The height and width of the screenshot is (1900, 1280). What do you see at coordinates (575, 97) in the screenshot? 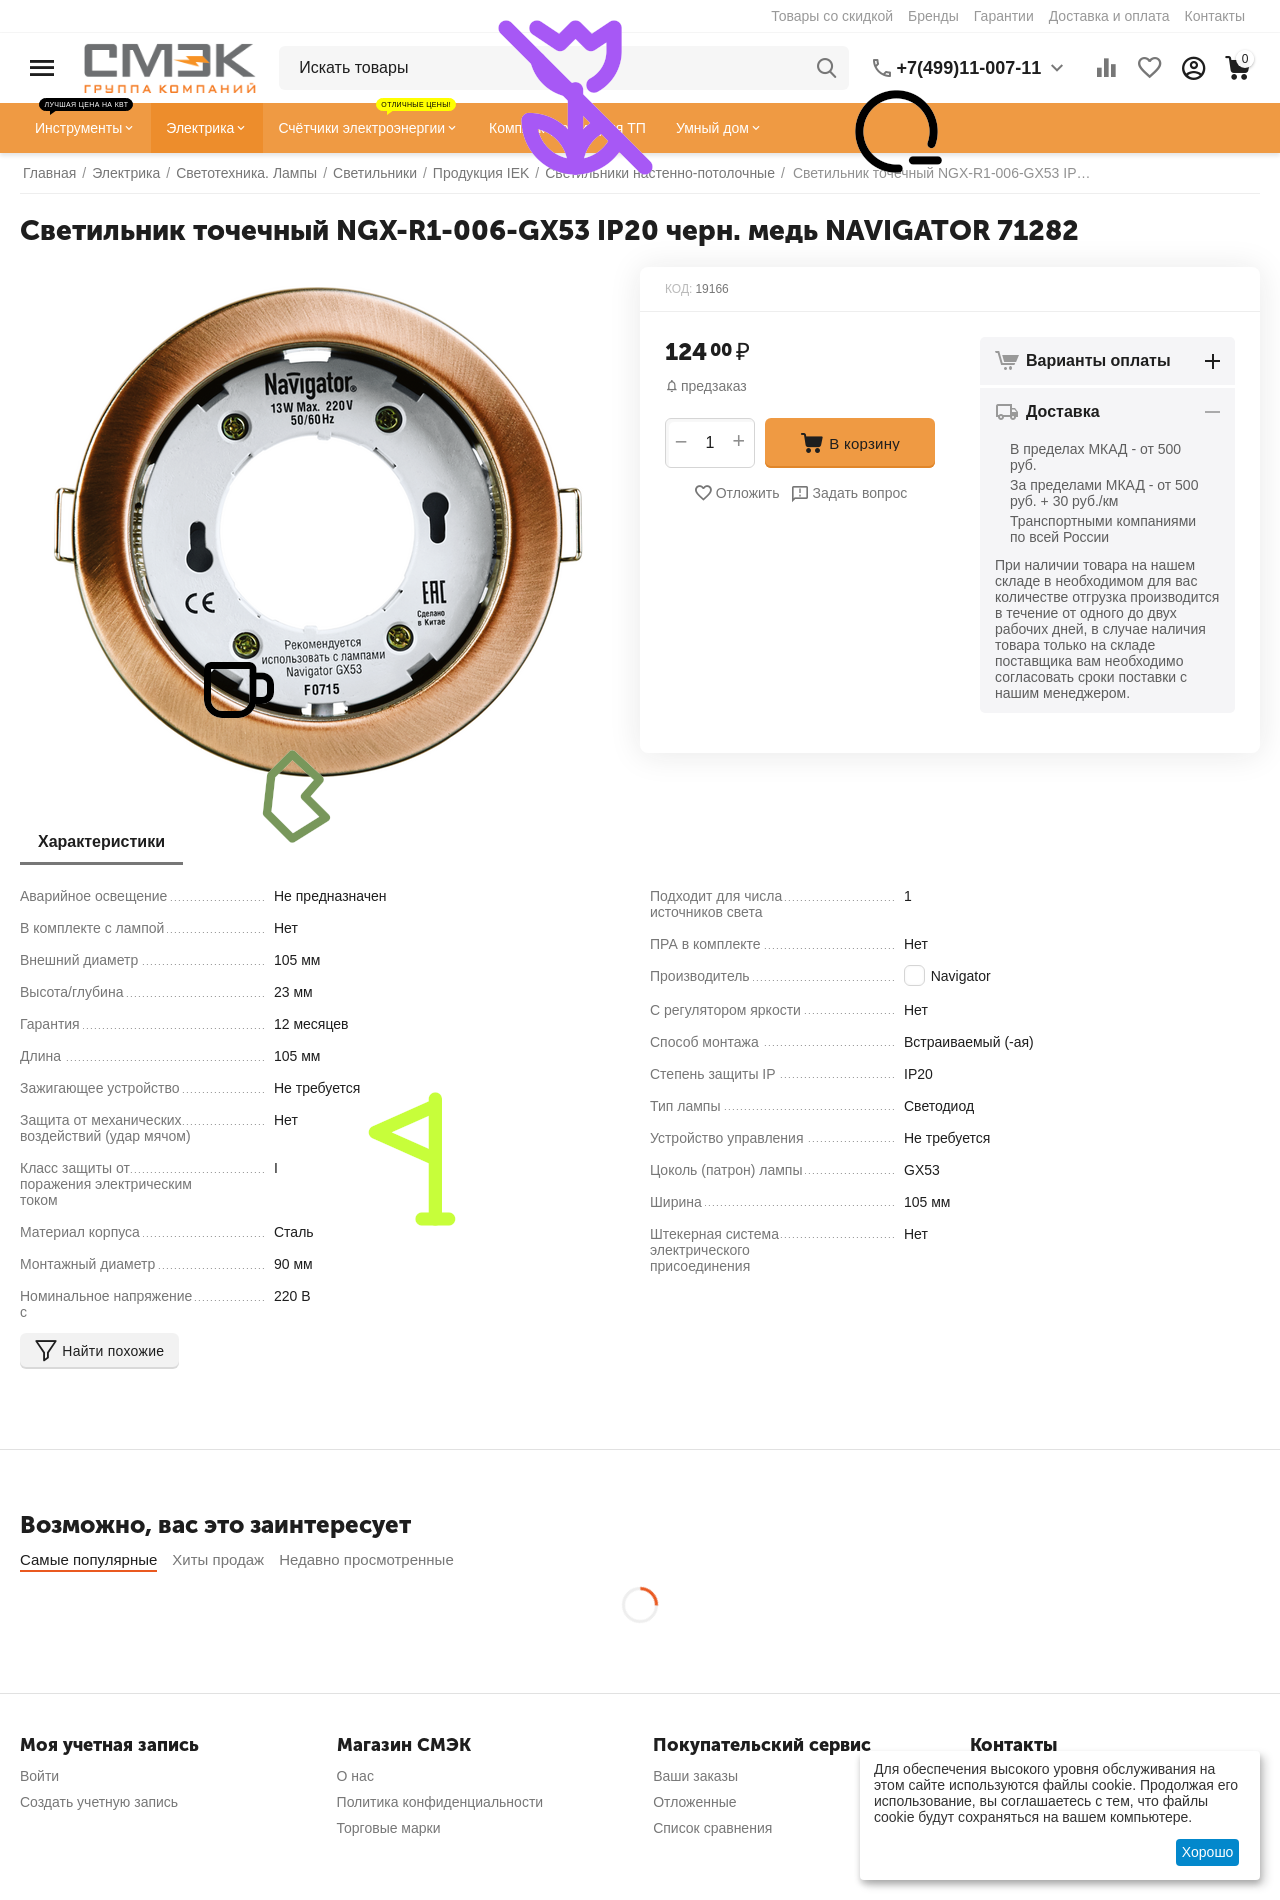
I see `disable macro or close-up camera mode` at bounding box center [575, 97].